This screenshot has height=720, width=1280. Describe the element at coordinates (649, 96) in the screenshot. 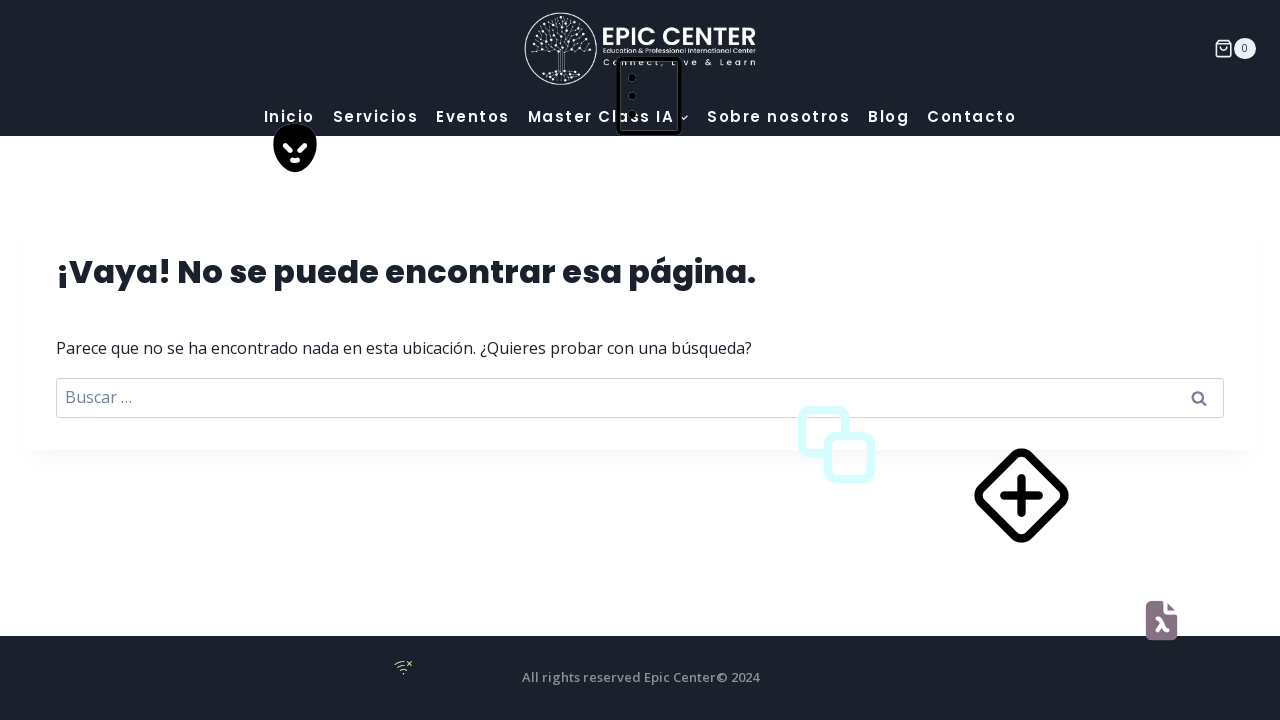

I see `view screenplay or script documents` at that location.